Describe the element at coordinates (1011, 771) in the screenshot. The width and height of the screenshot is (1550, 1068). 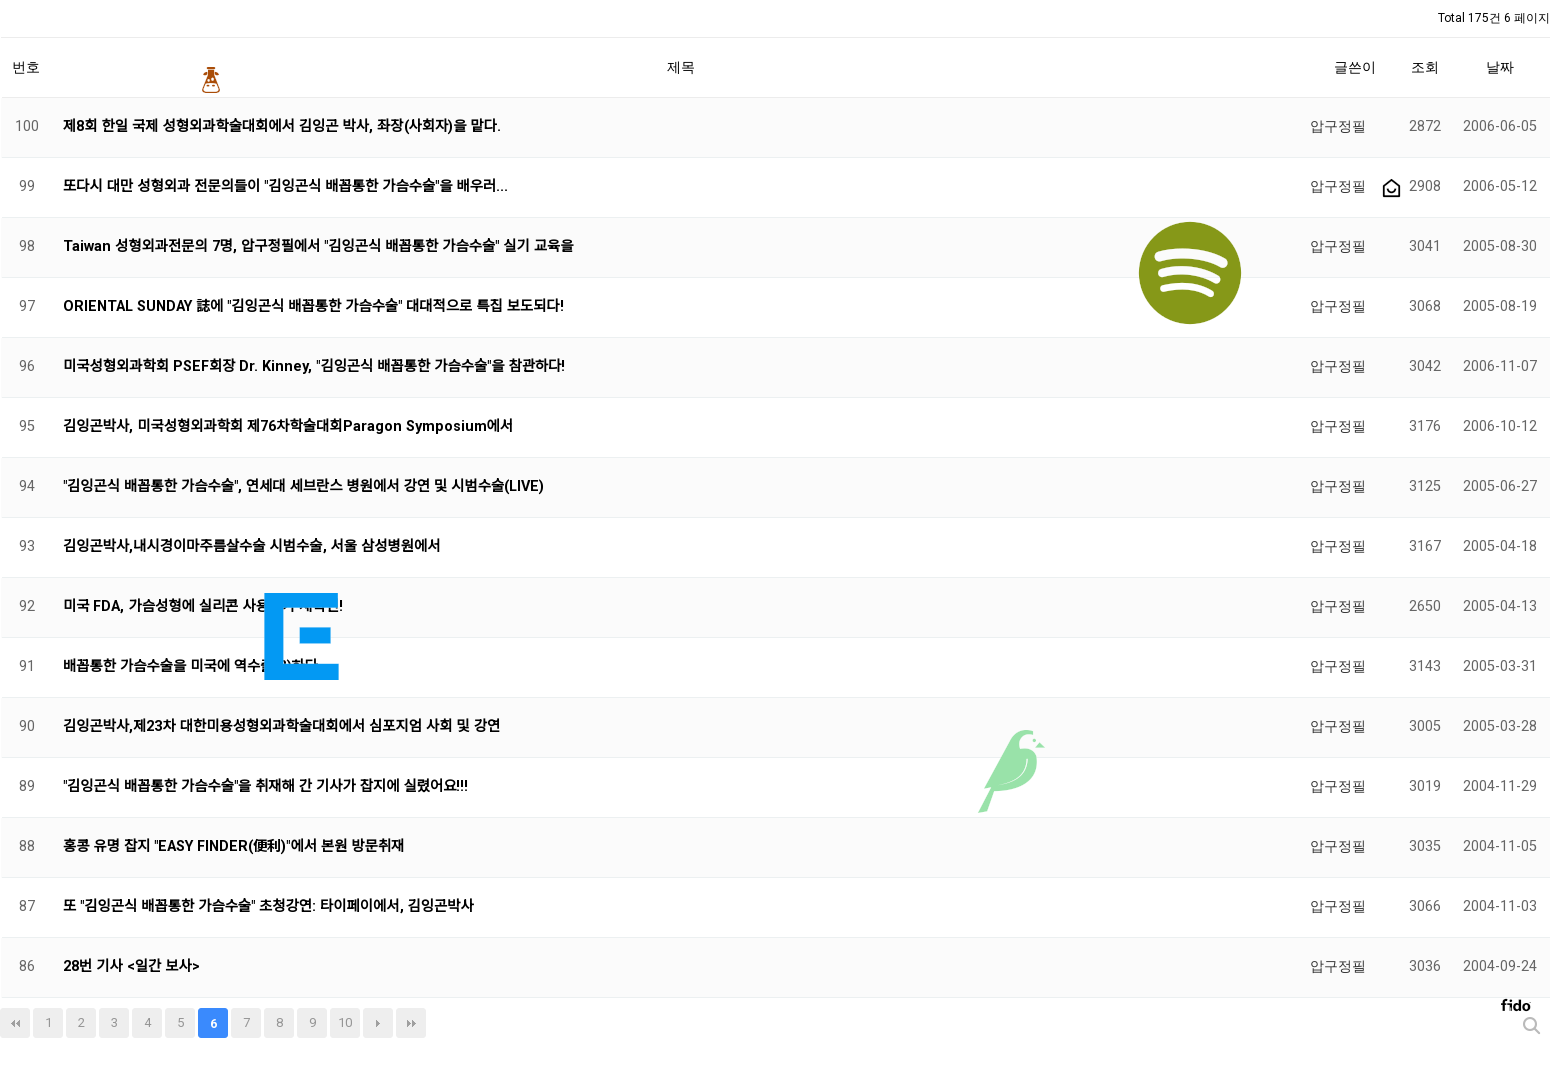
I see `wagtail CMS logo` at that location.